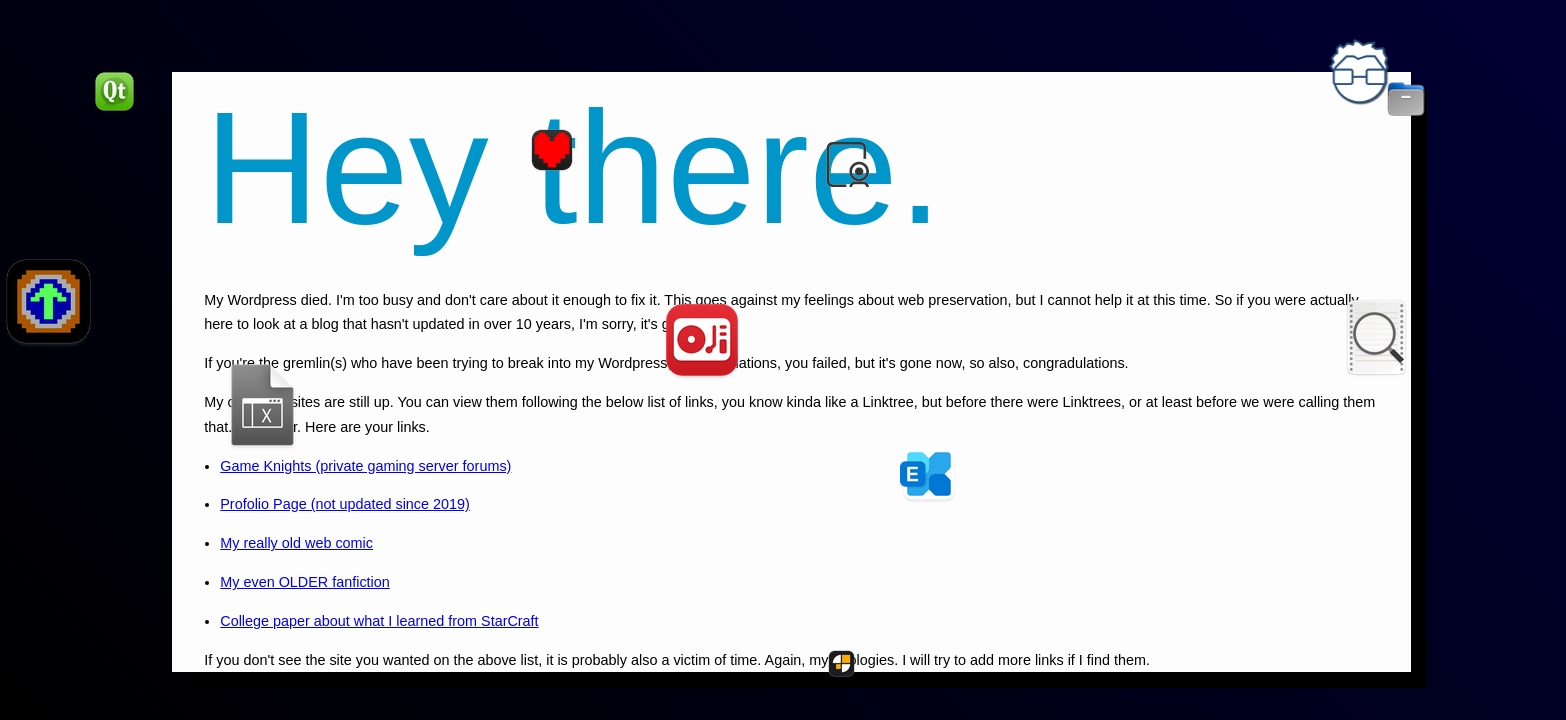 The width and height of the screenshot is (1566, 720). I want to click on open camera or webcam app, so click(846, 164).